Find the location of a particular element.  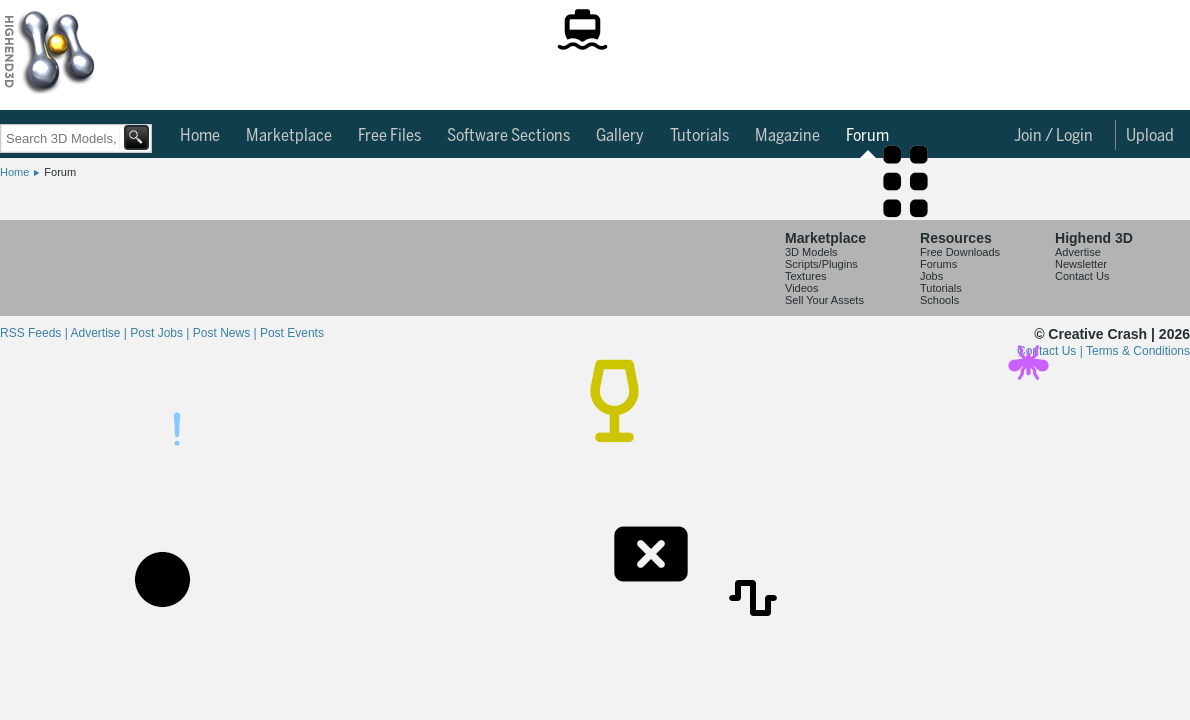

browse wine or beverage options is located at coordinates (614, 398).